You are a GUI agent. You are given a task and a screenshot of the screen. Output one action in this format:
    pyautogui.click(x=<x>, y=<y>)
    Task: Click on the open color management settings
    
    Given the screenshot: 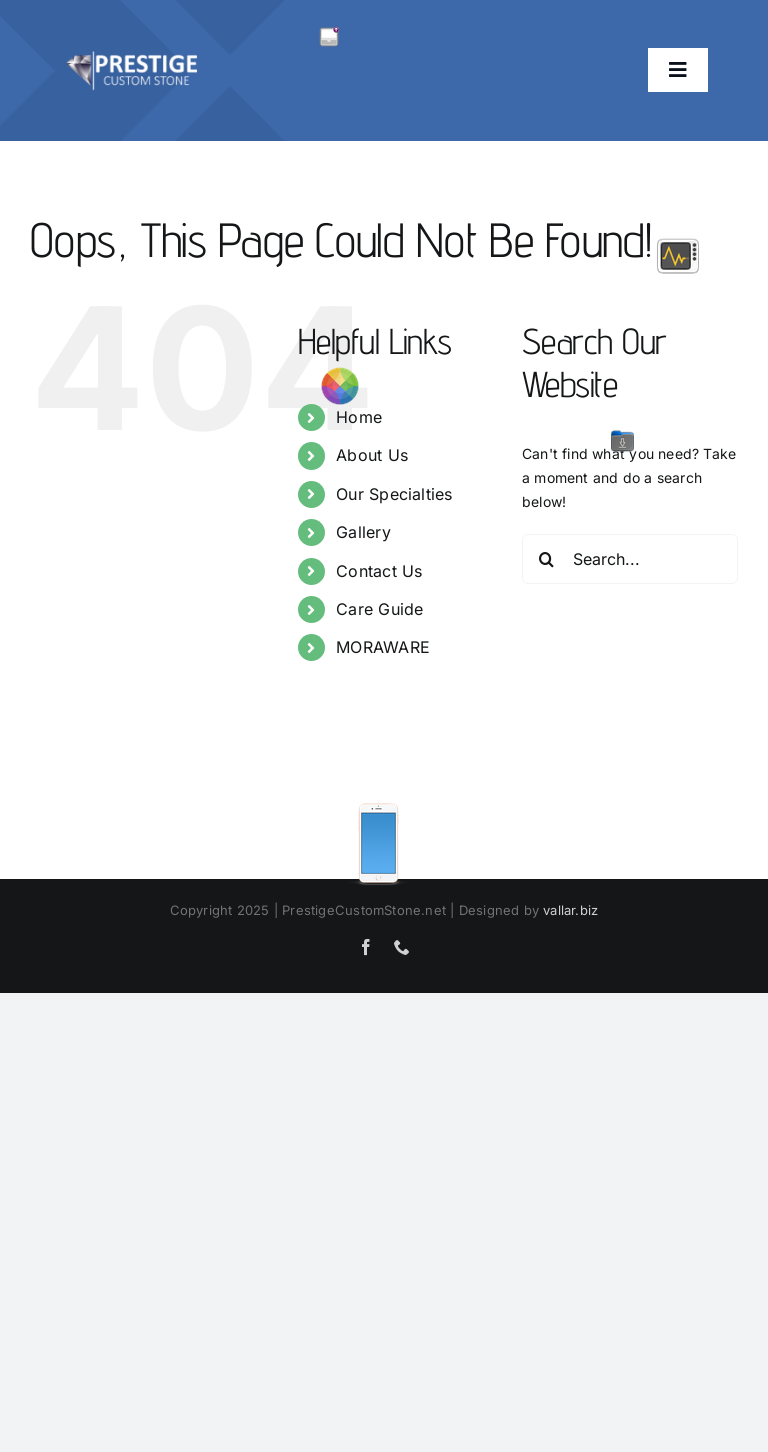 What is the action you would take?
    pyautogui.click(x=340, y=386)
    